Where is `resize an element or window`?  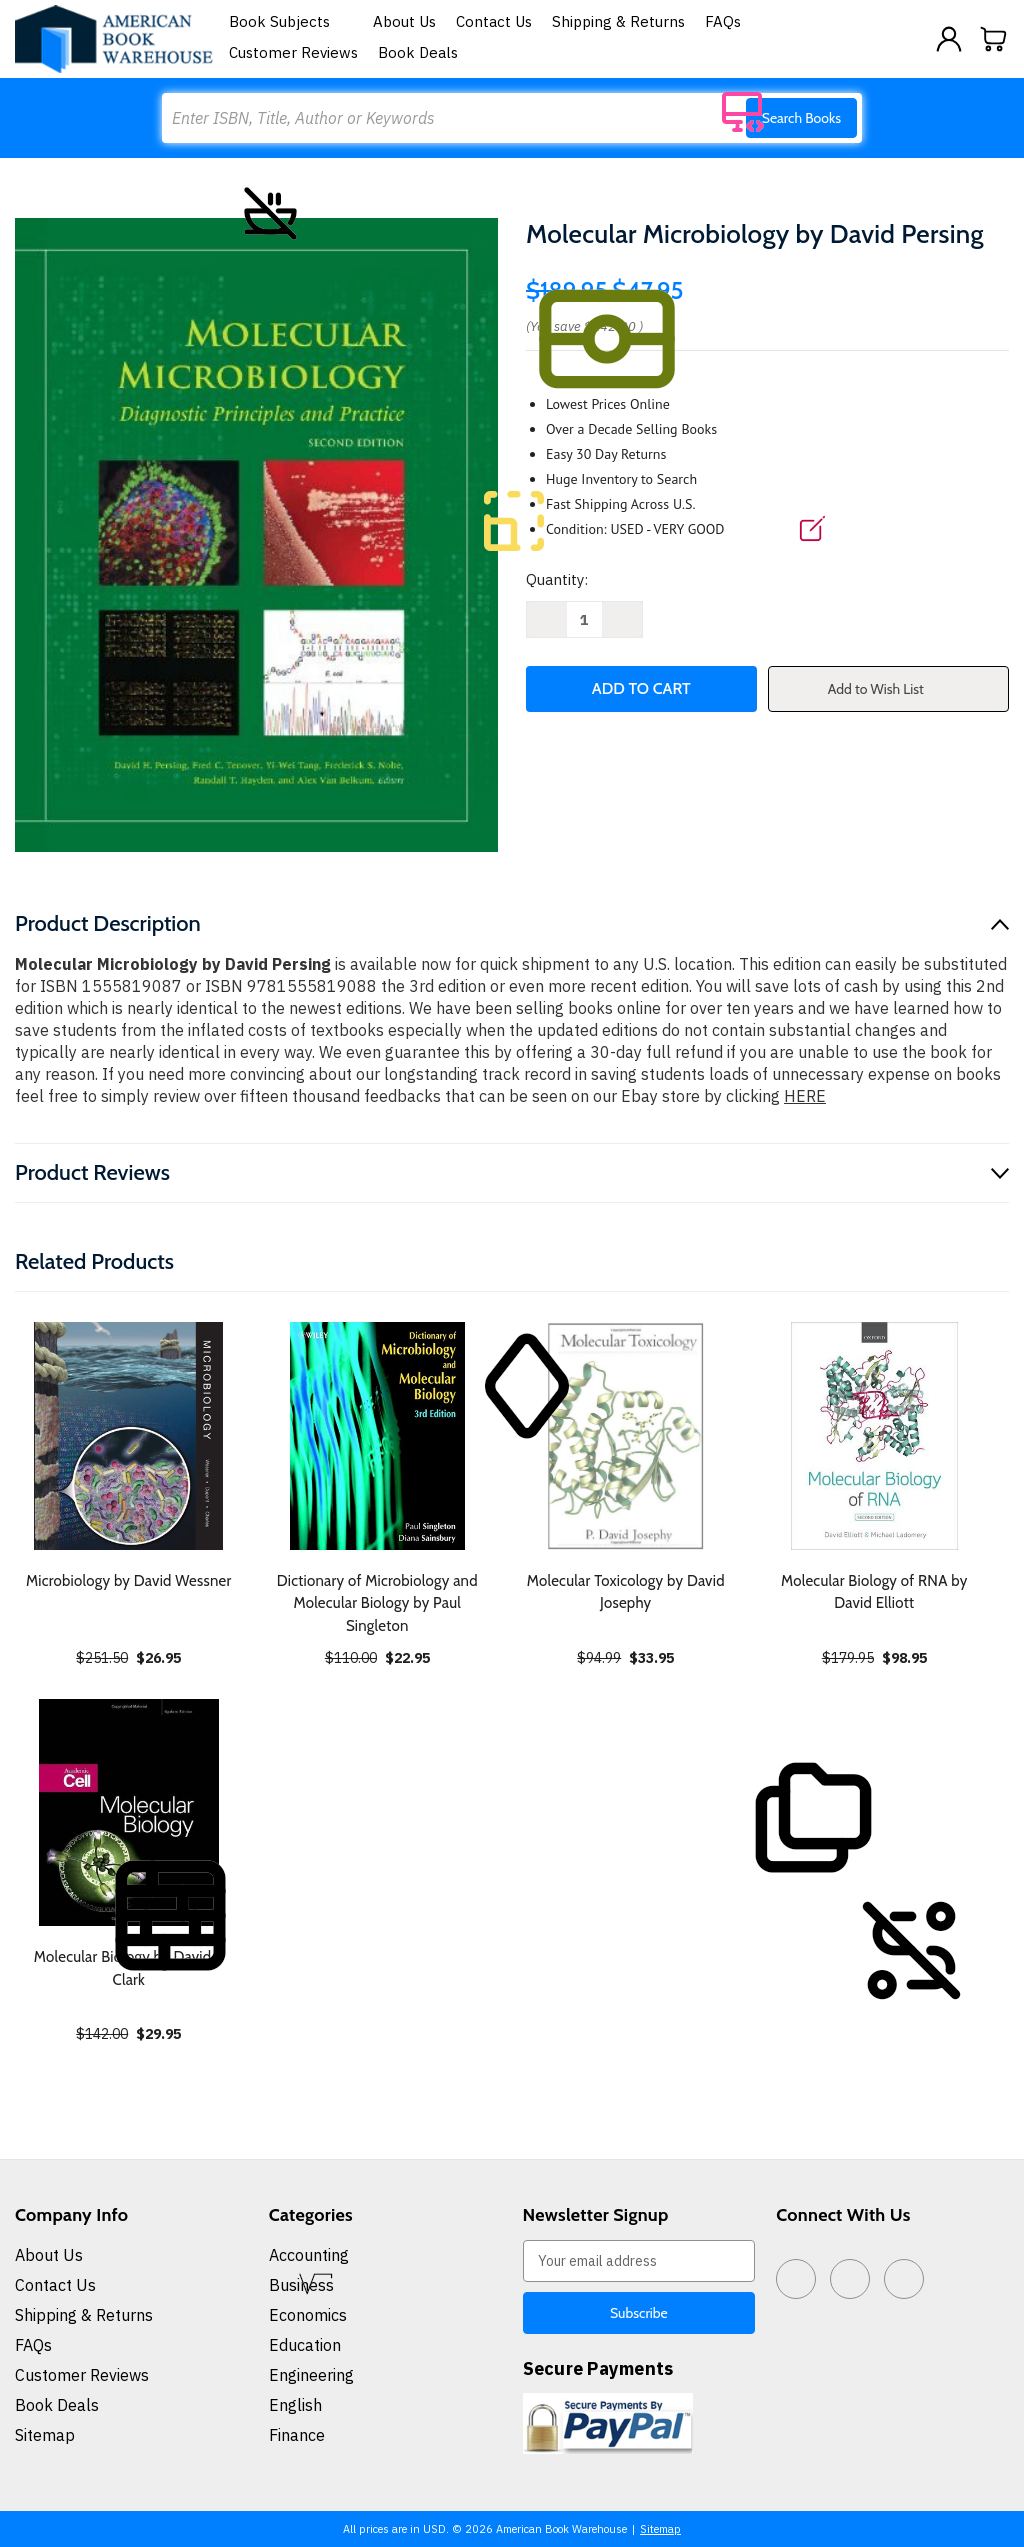 resize an element or window is located at coordinates (514, 521).